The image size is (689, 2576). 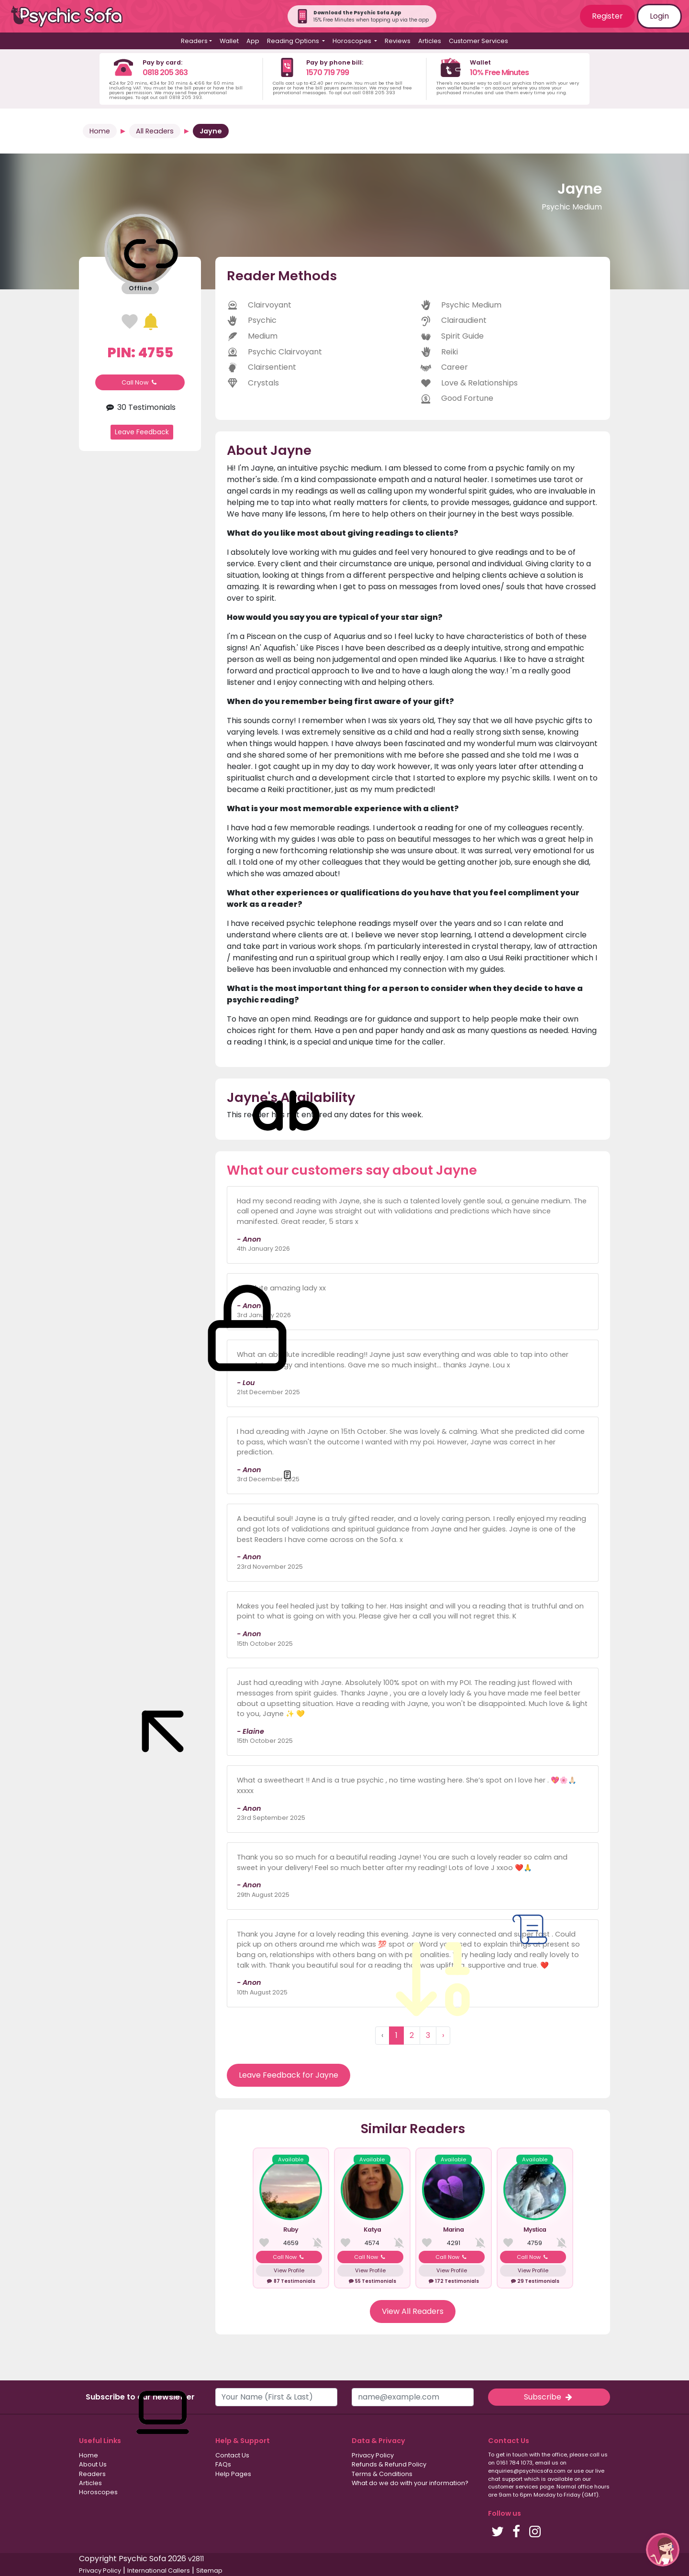 What do you see at coordinates (247, 1328) in the screenshot?
I see `indicates a secure or encrypted connection` at bounding box center [247, 1328].